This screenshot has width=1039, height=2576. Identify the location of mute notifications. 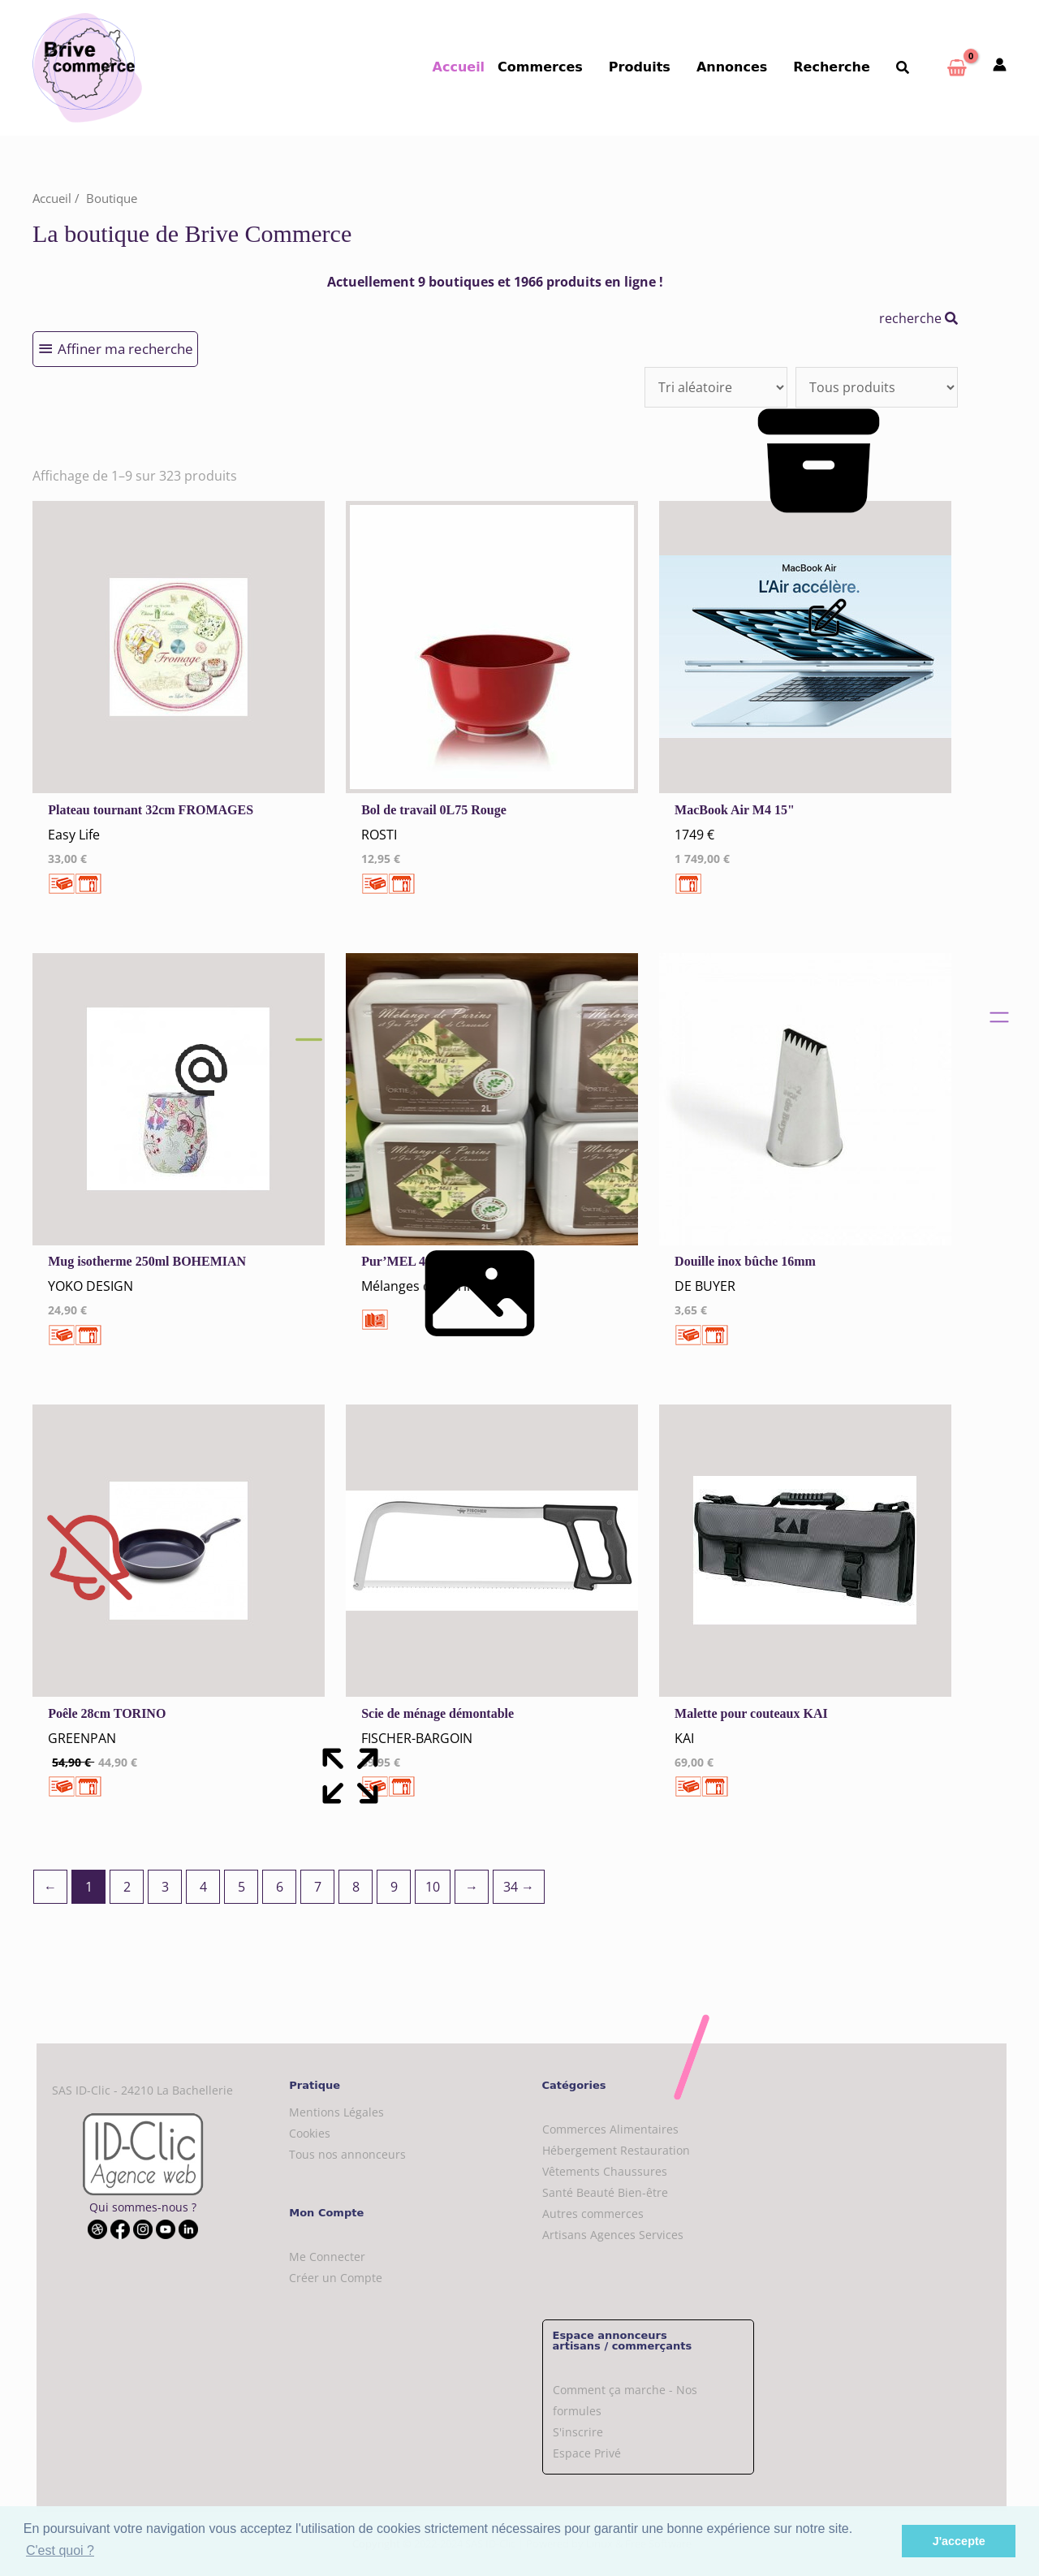
(89, 1557).